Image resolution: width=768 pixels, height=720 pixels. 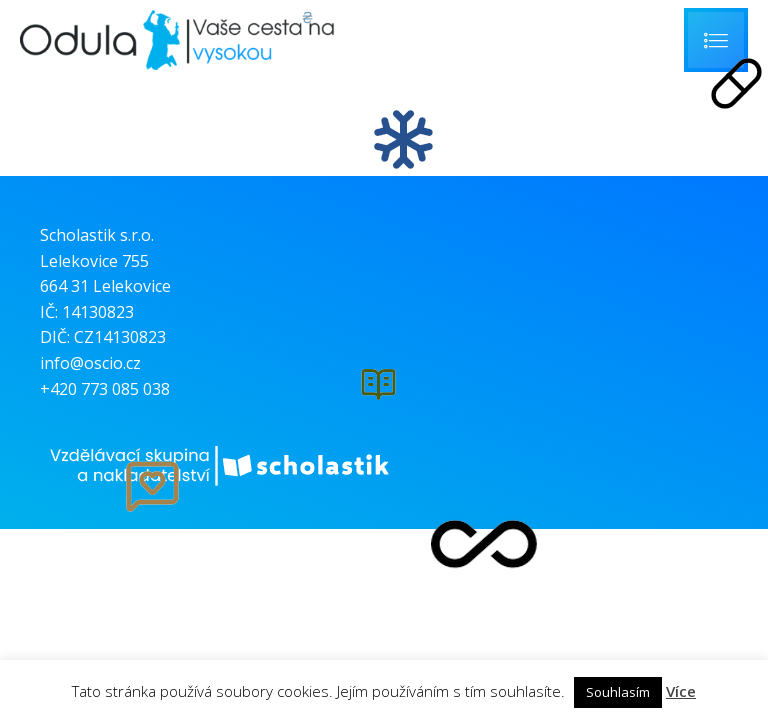 What do you see at coordinates (403, 139) in the screenshot?
I see `activate cooling or air conditioning mode` at bounding box center [403, 139].